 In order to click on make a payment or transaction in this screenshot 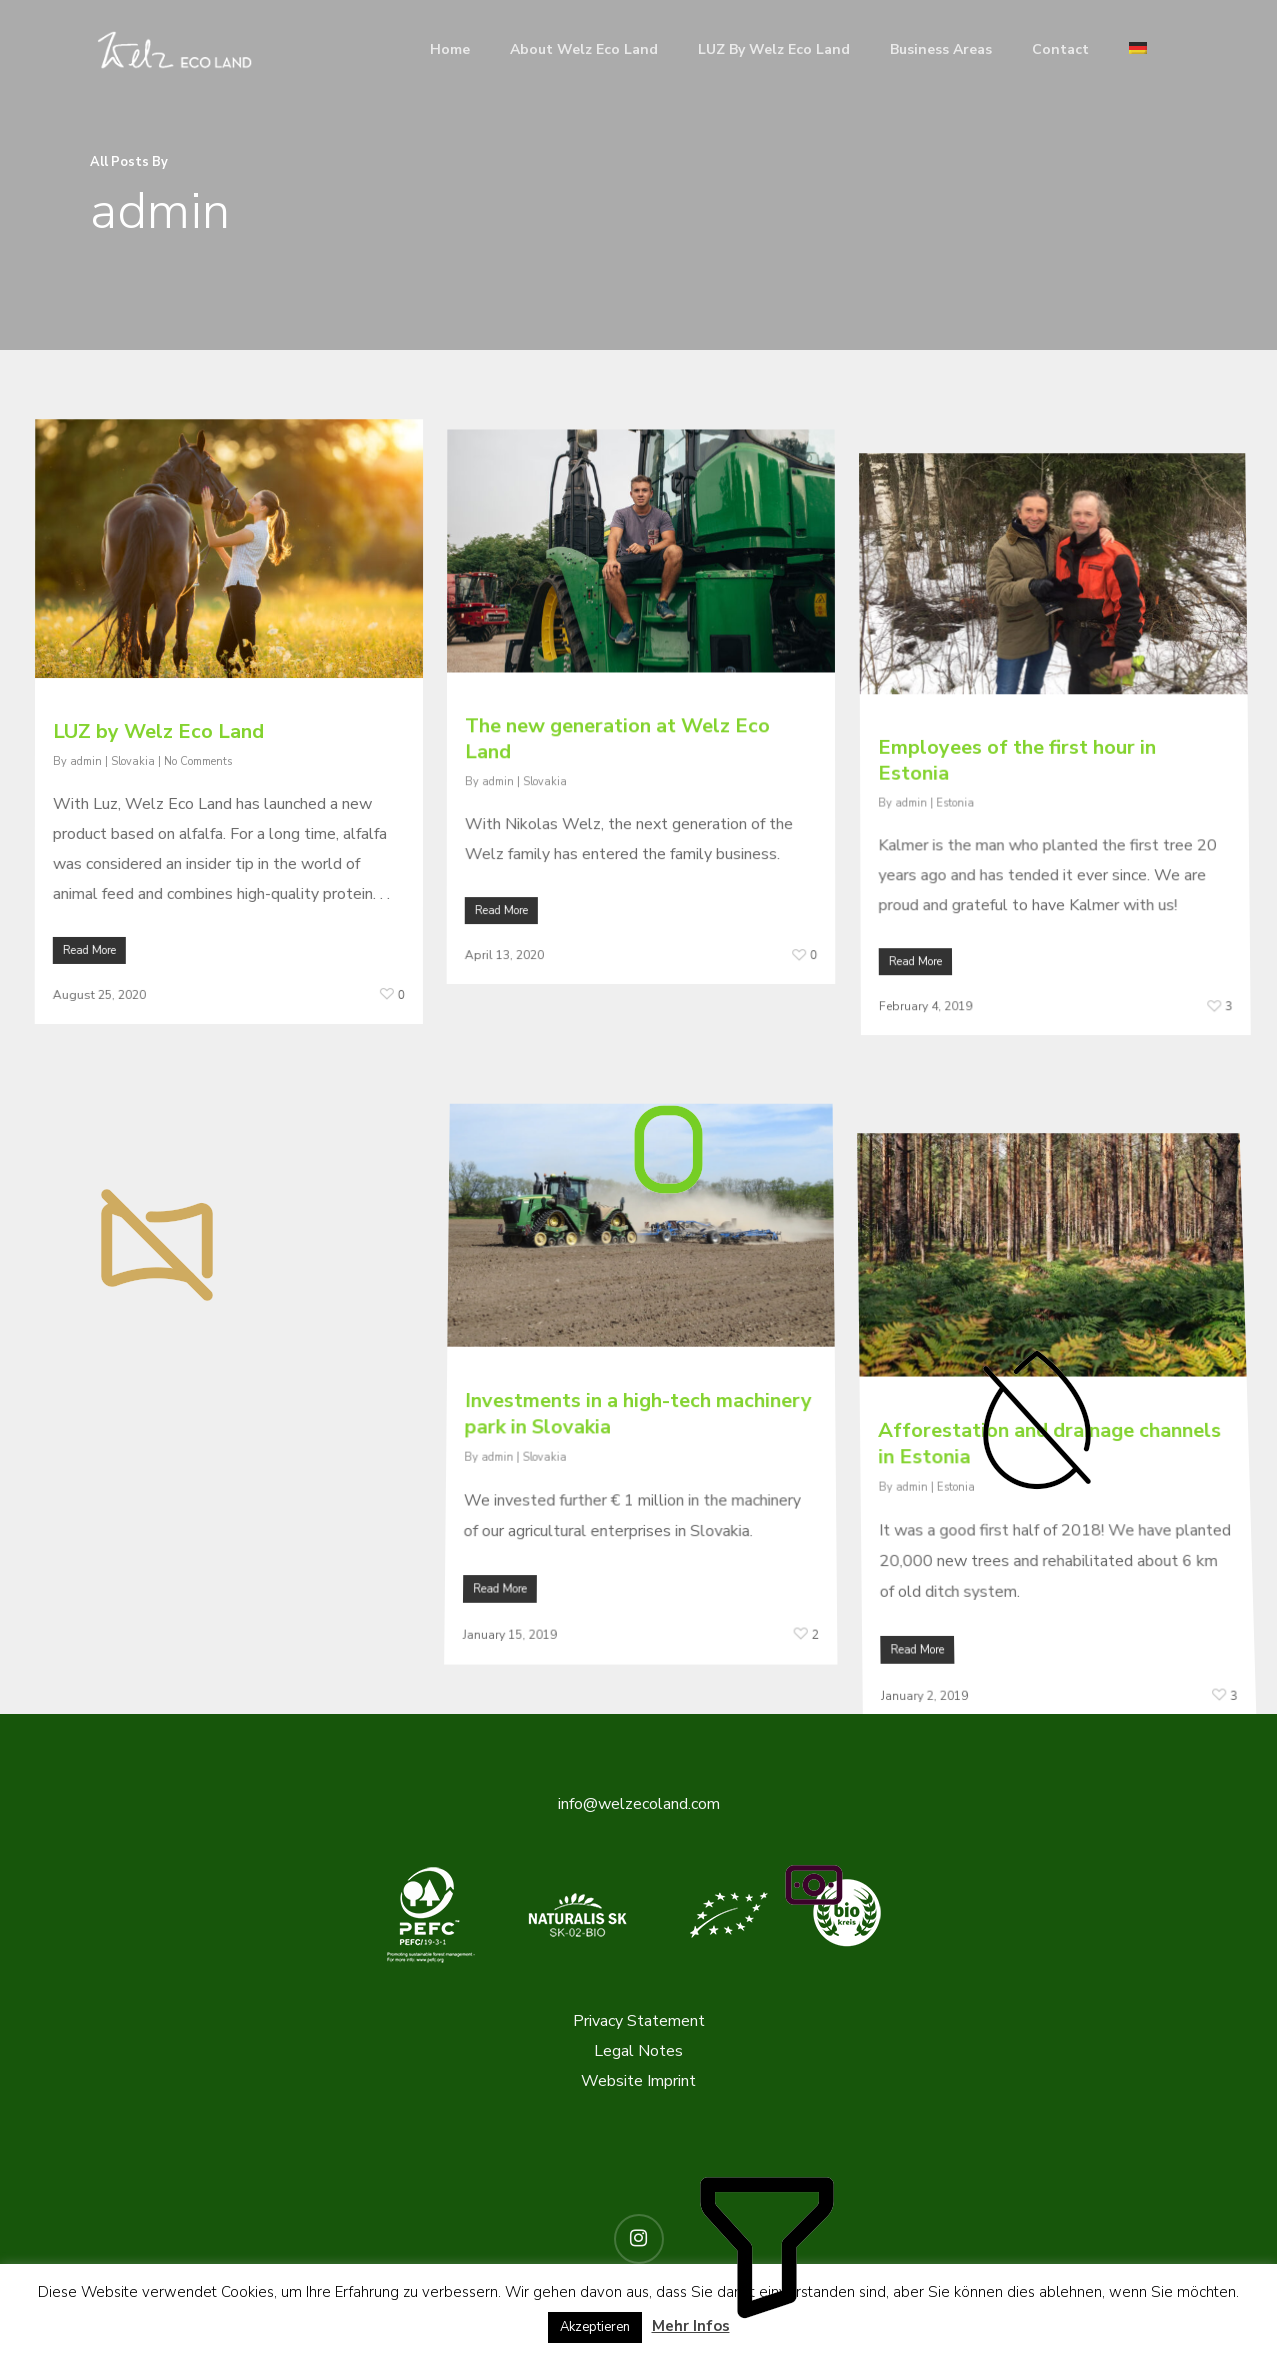, I will do `click(814, 1885)`.